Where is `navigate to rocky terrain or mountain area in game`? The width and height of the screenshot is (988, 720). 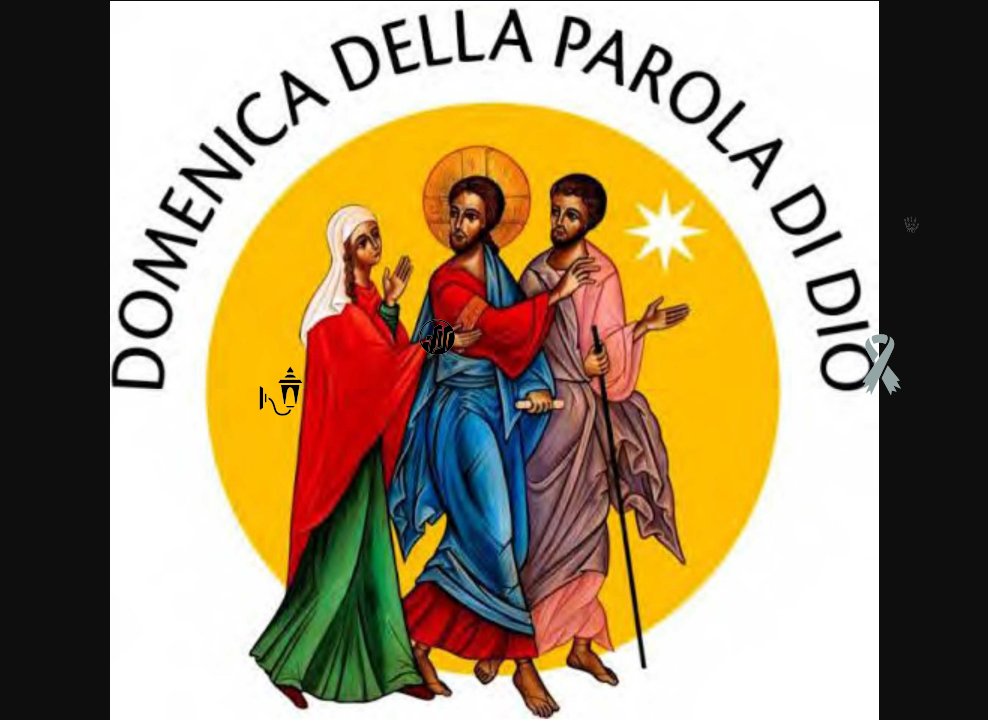
navigate to rocky terrain or mountain area in game is located at coordinates (437, 337).